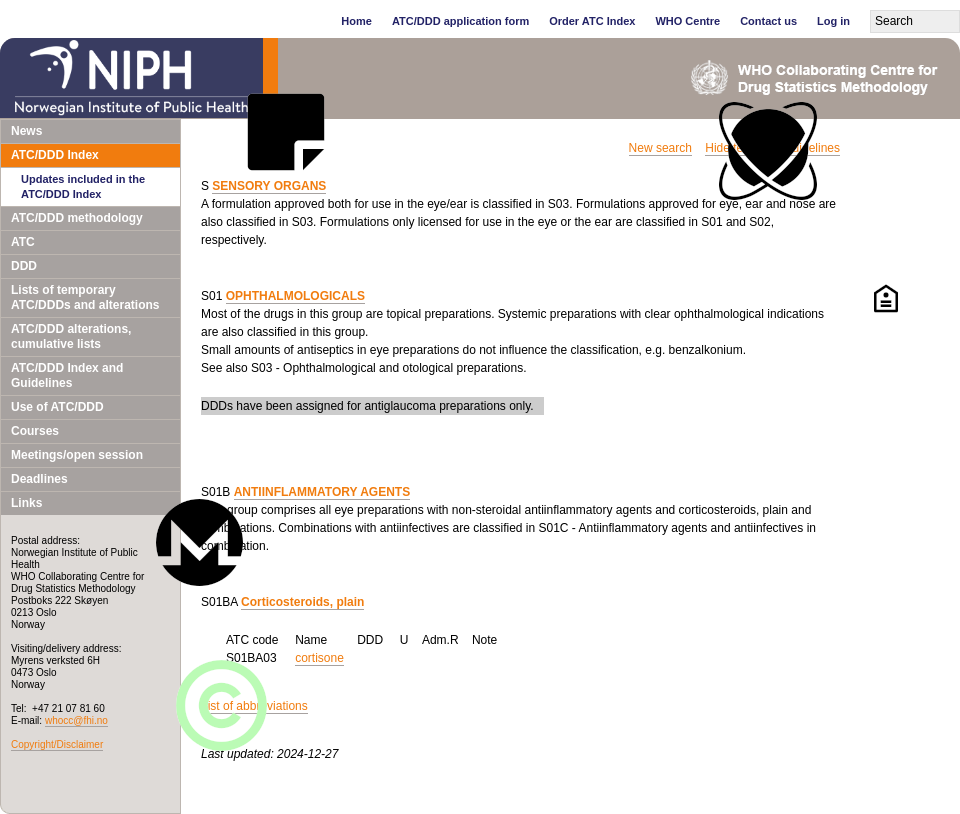  Describe the element at coordinates (768, 151) in the screenshot. I see `ReactOS project logo` at that location.